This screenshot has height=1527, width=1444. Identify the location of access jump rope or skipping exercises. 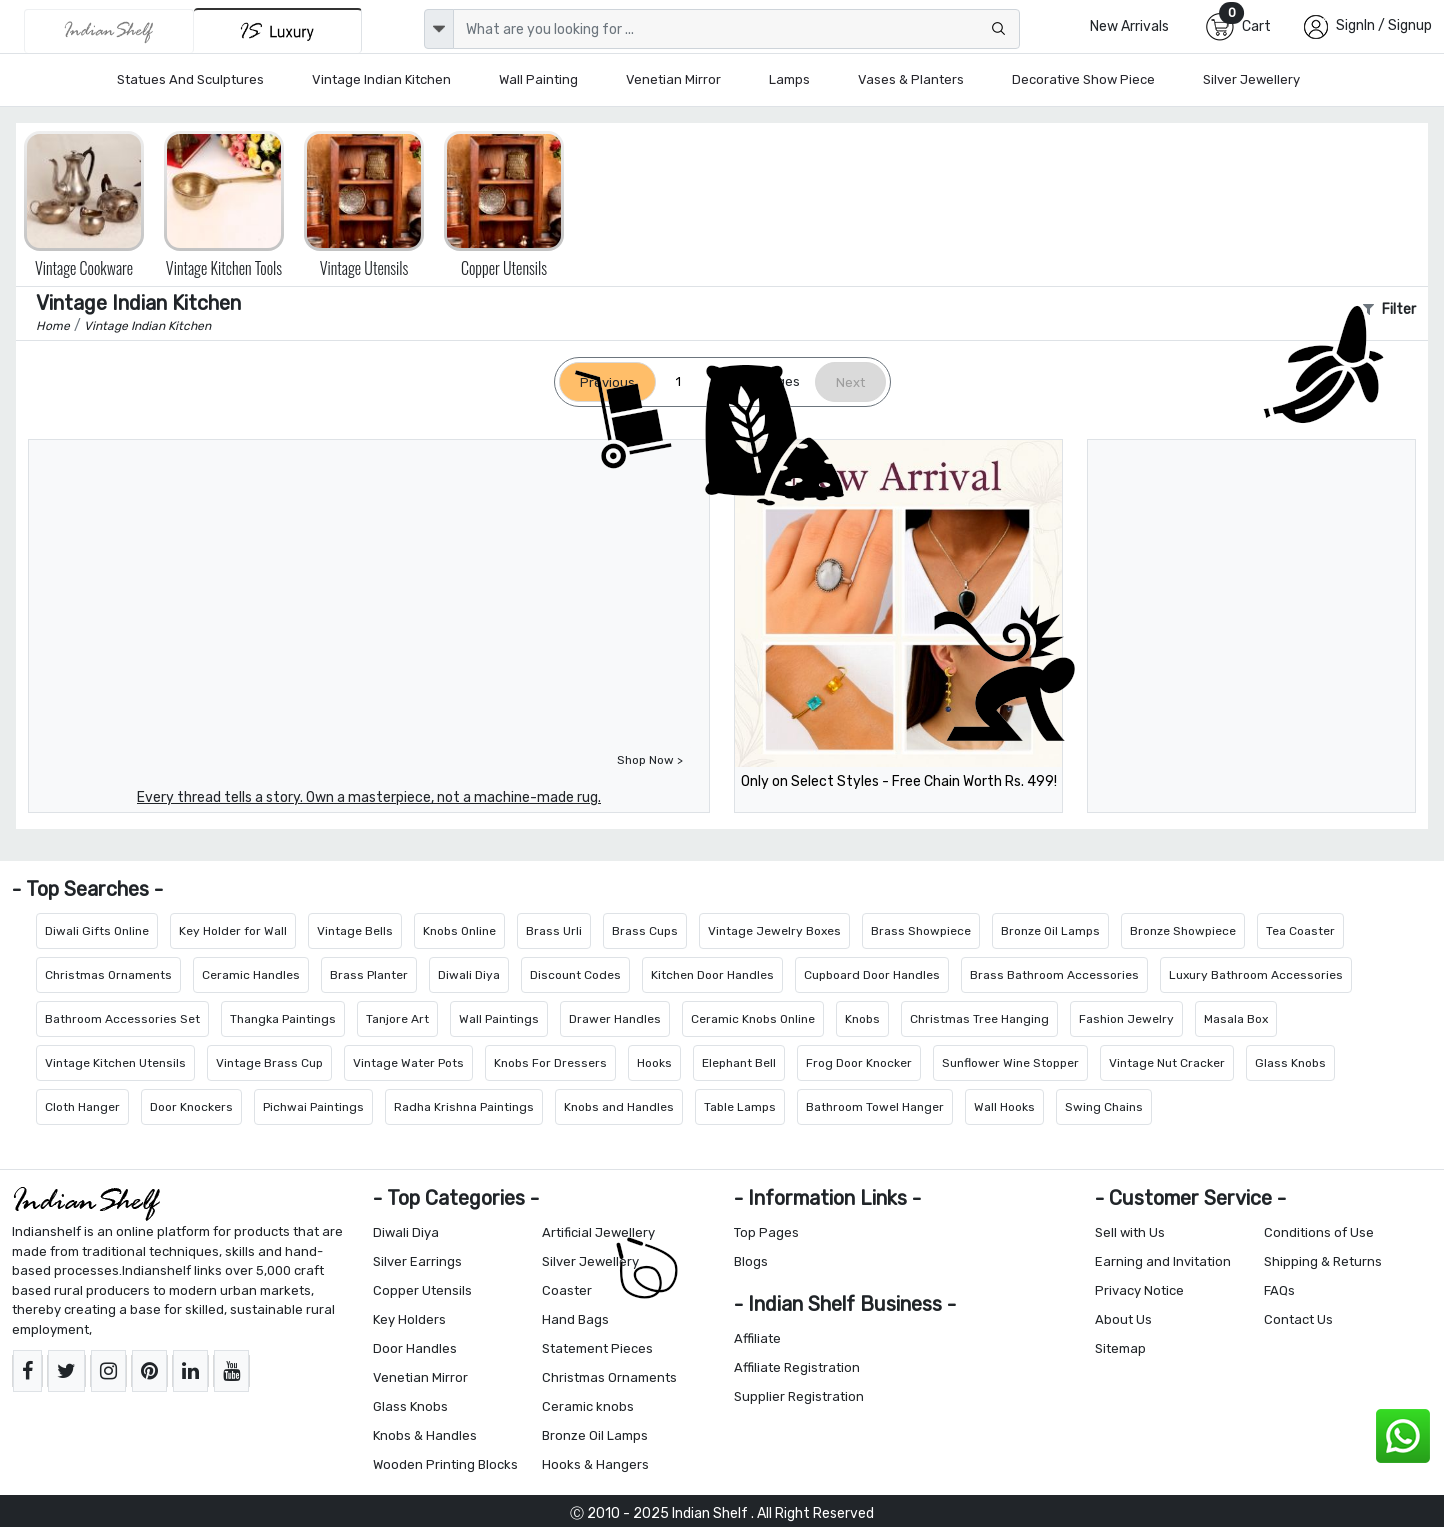
(647, 1268).